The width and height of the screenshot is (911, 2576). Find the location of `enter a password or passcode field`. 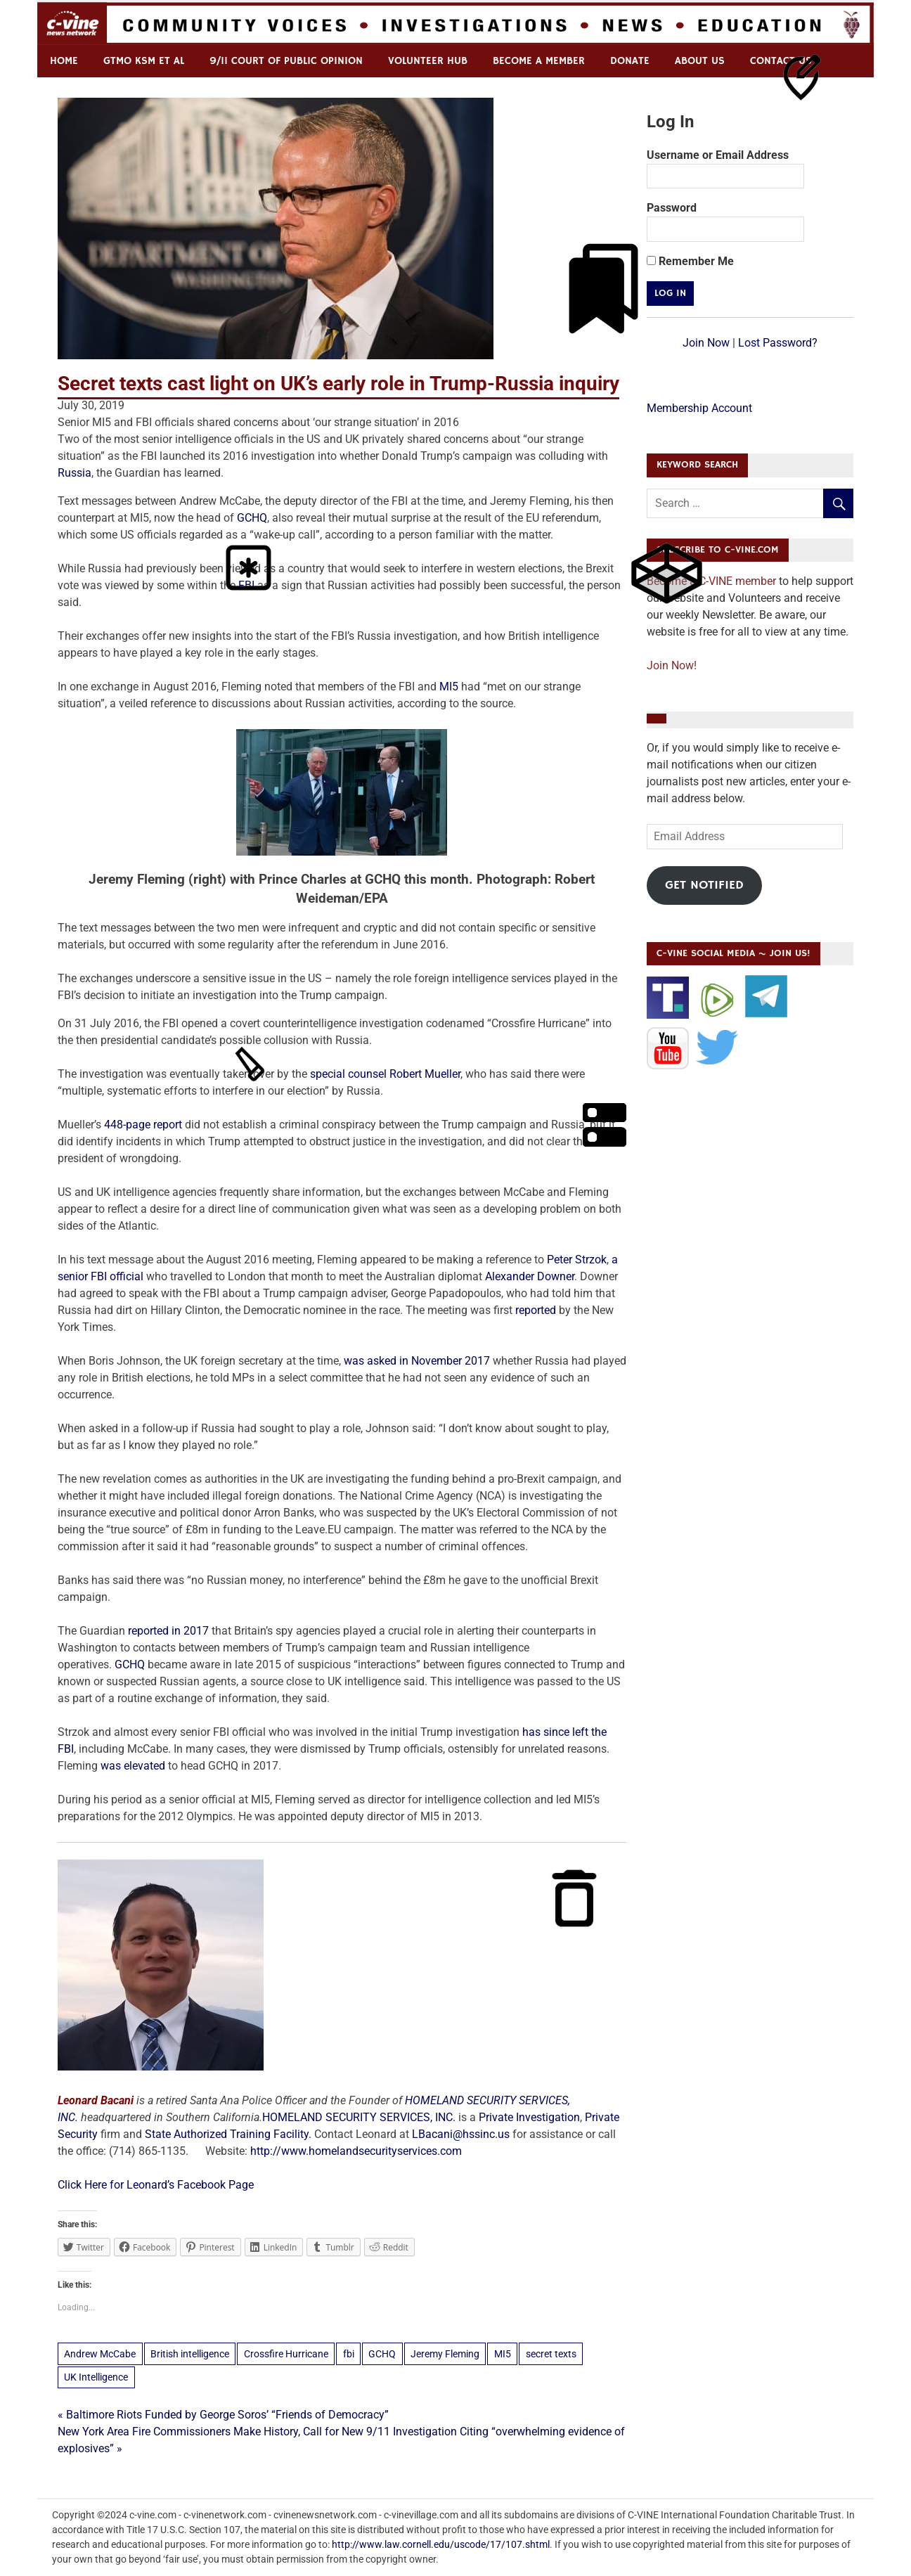

enter a password or passcode field is located at coordinates (248, 567).